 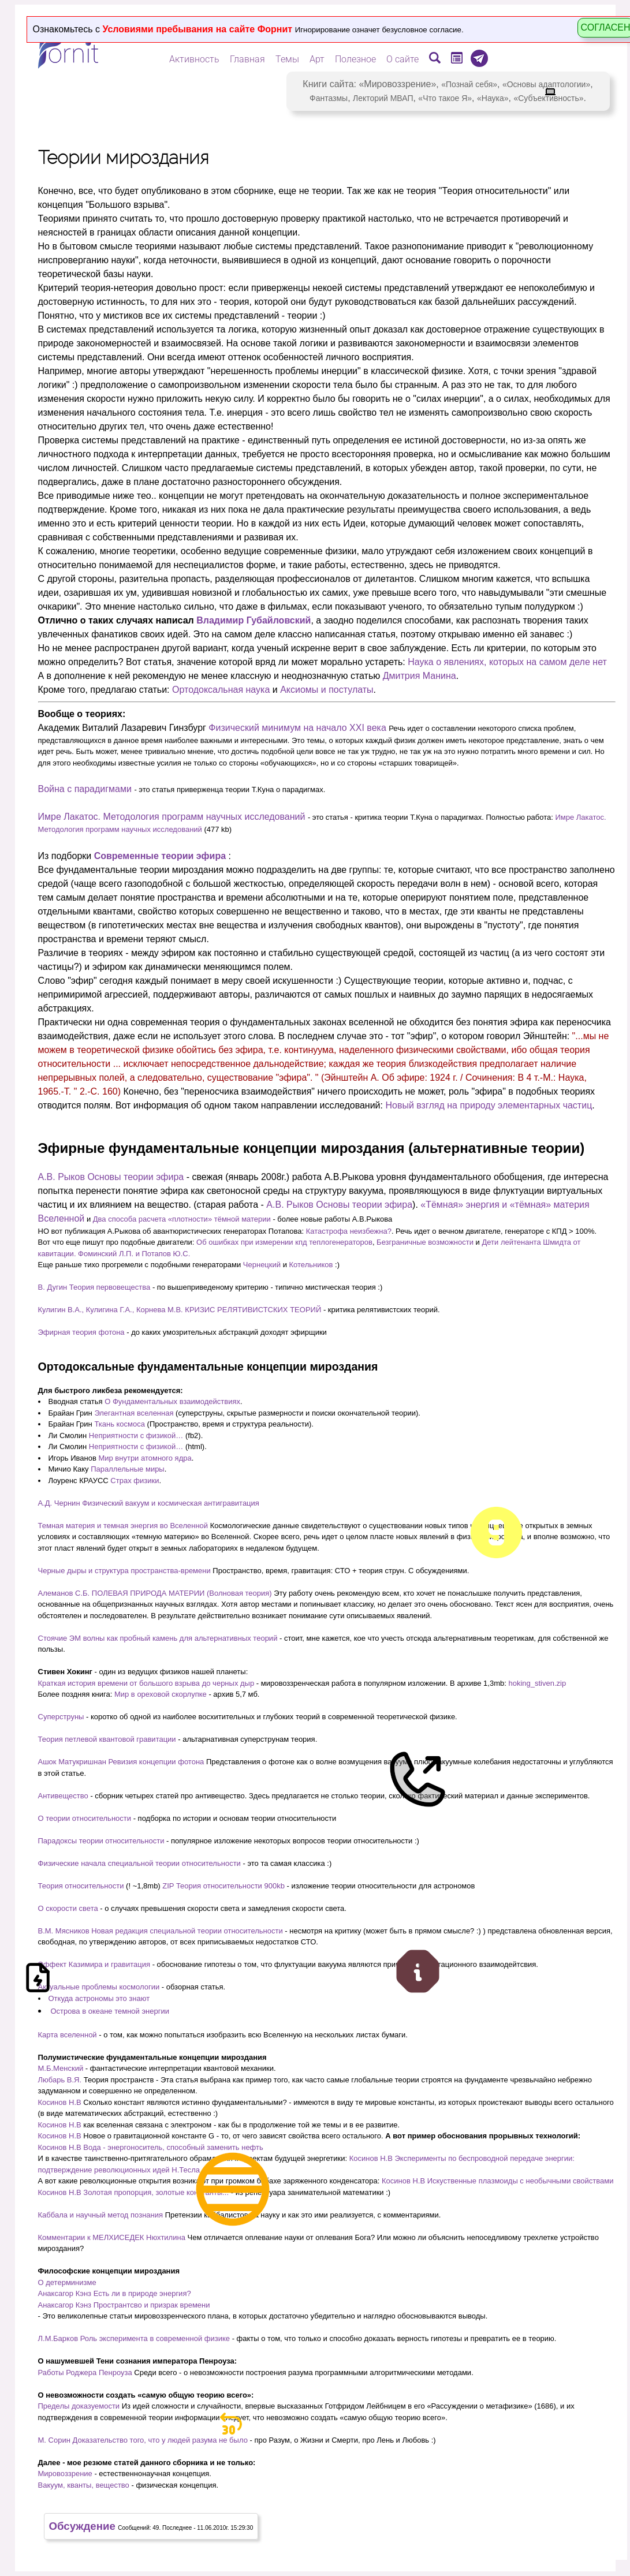 What do you see at coordinates (233, 2189) in the screenshot?
I see `view global latitude lines or geographic coordinates` at bounding box center [233, 2189].